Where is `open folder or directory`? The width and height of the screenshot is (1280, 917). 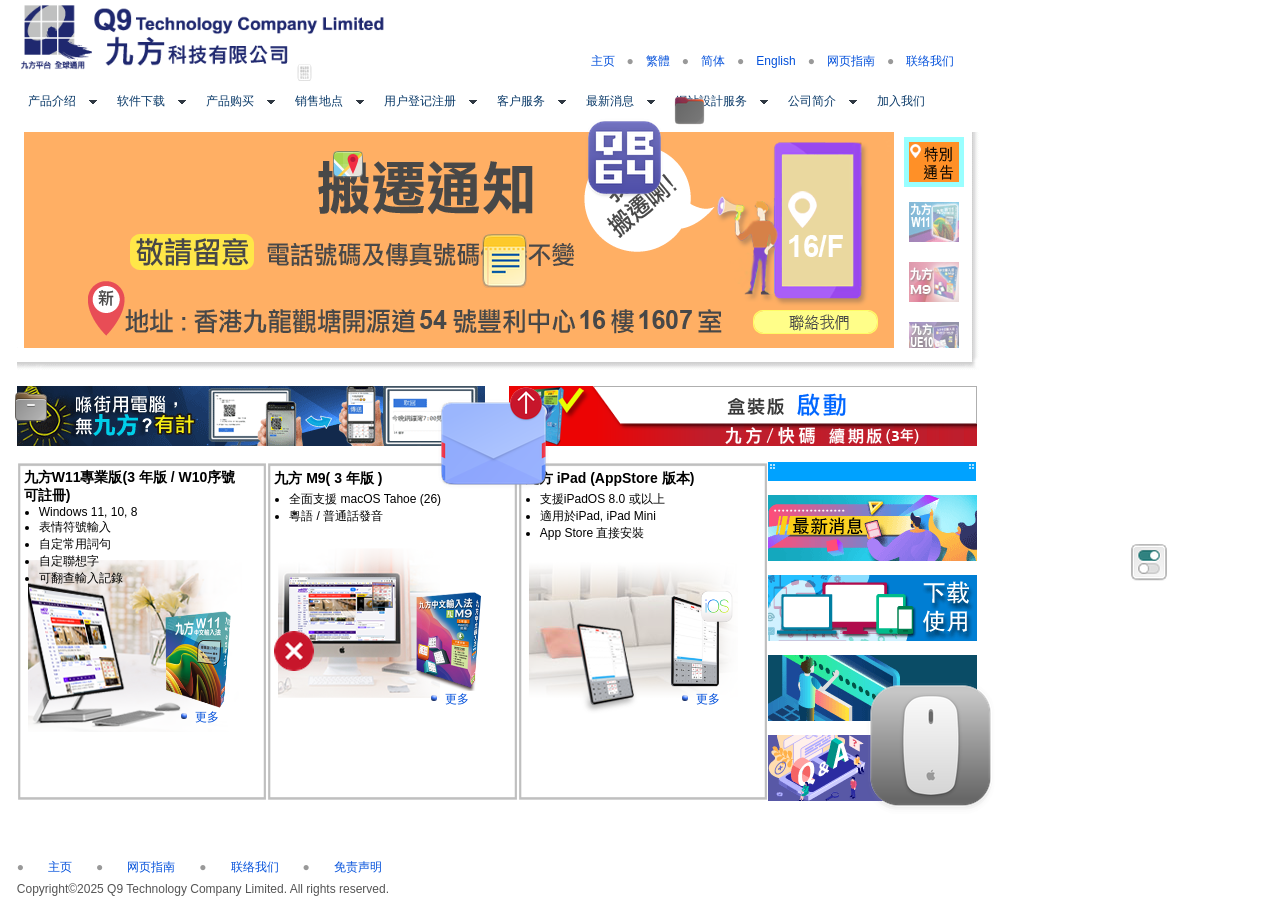
open folder or directory is located at coordinates (689, 110).